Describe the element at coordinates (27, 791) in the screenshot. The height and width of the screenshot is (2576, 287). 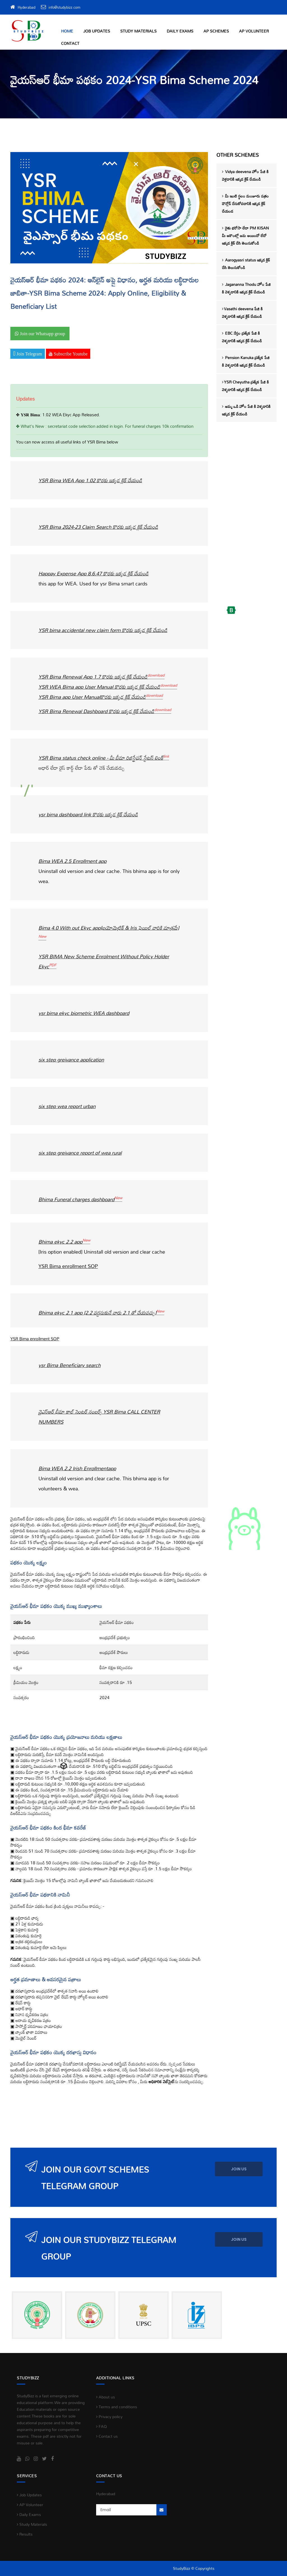
I see `access slash commands menu` at that location.